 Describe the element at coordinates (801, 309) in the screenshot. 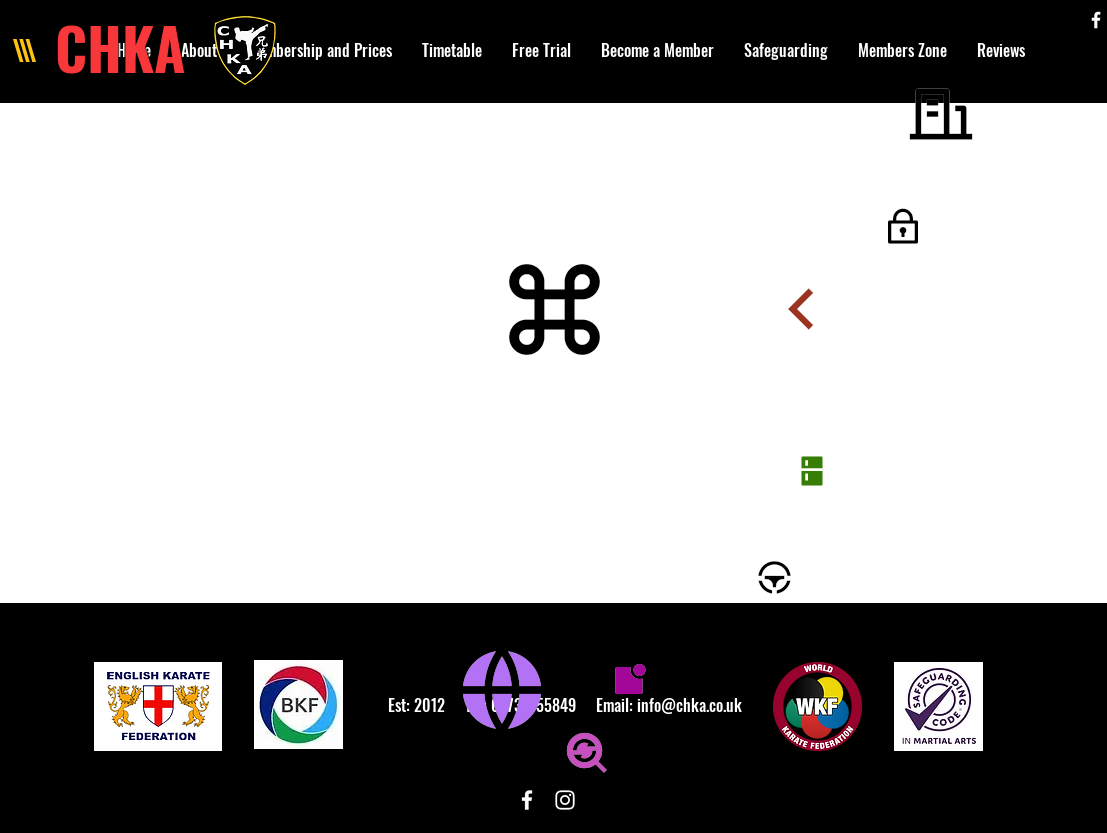

I see `go back to the previous screen` at that location.